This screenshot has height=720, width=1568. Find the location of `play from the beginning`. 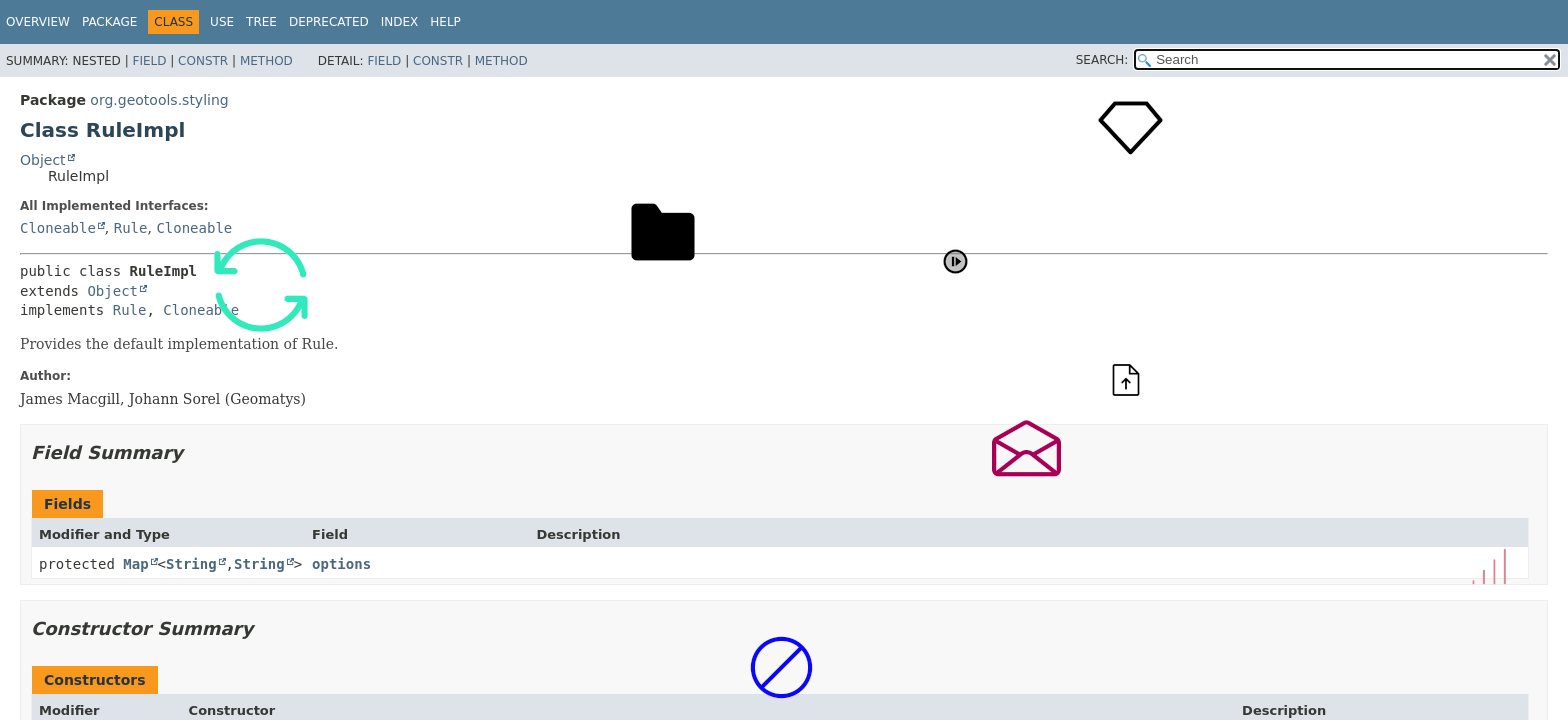

play from the beginning is located at coordinates (955, 261).